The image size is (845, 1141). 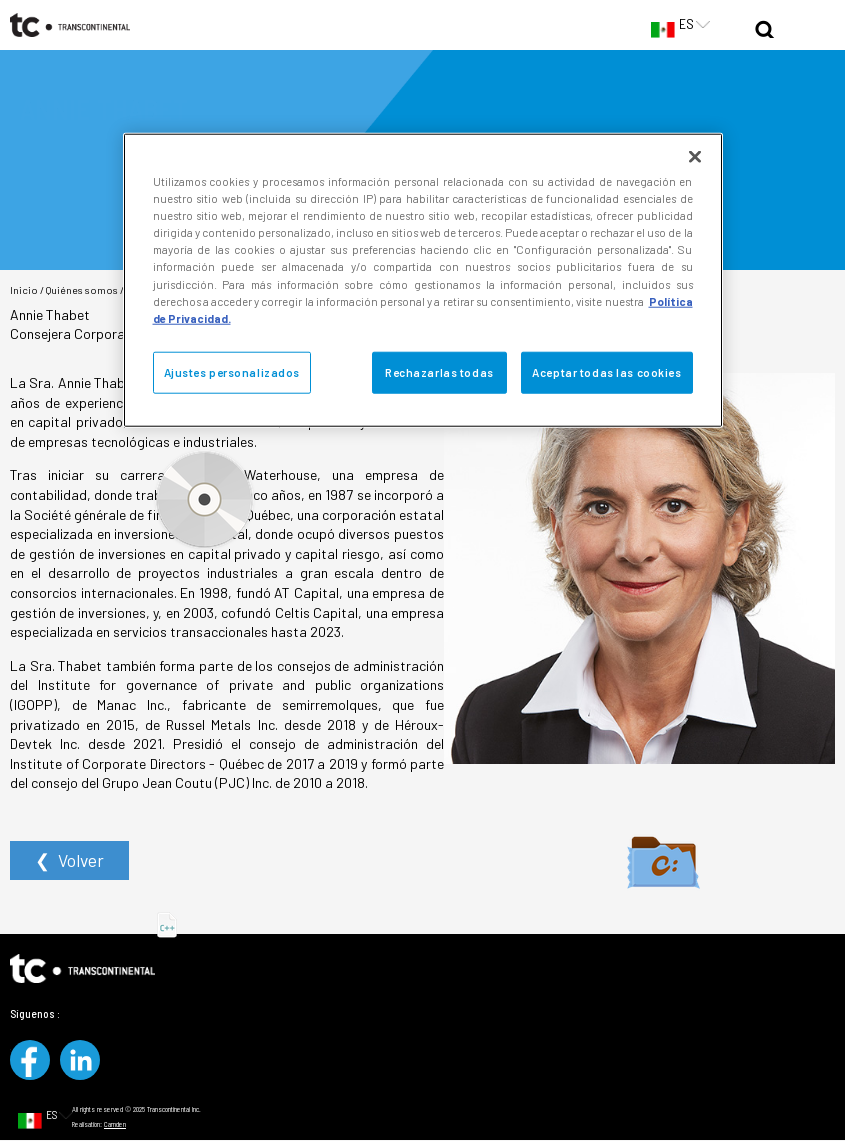 I want to click on a C++ source code file, so click(x=167, y=925).